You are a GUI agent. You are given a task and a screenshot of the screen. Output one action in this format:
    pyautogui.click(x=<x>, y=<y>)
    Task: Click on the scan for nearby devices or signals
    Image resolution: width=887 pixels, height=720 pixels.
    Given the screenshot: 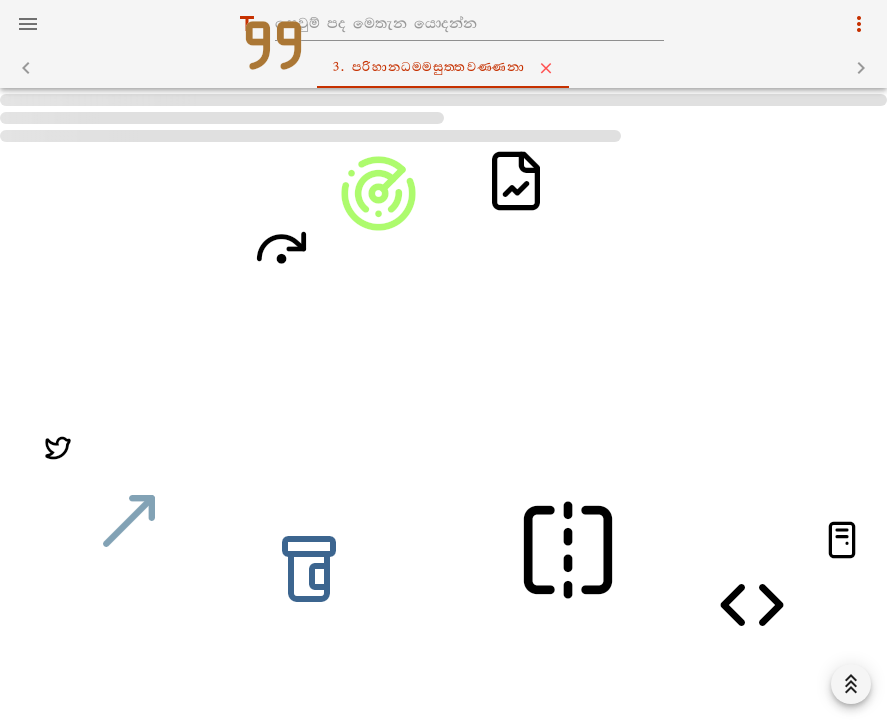 What is the action you would take?
    pyautogui.click(x=378, y=193)
    